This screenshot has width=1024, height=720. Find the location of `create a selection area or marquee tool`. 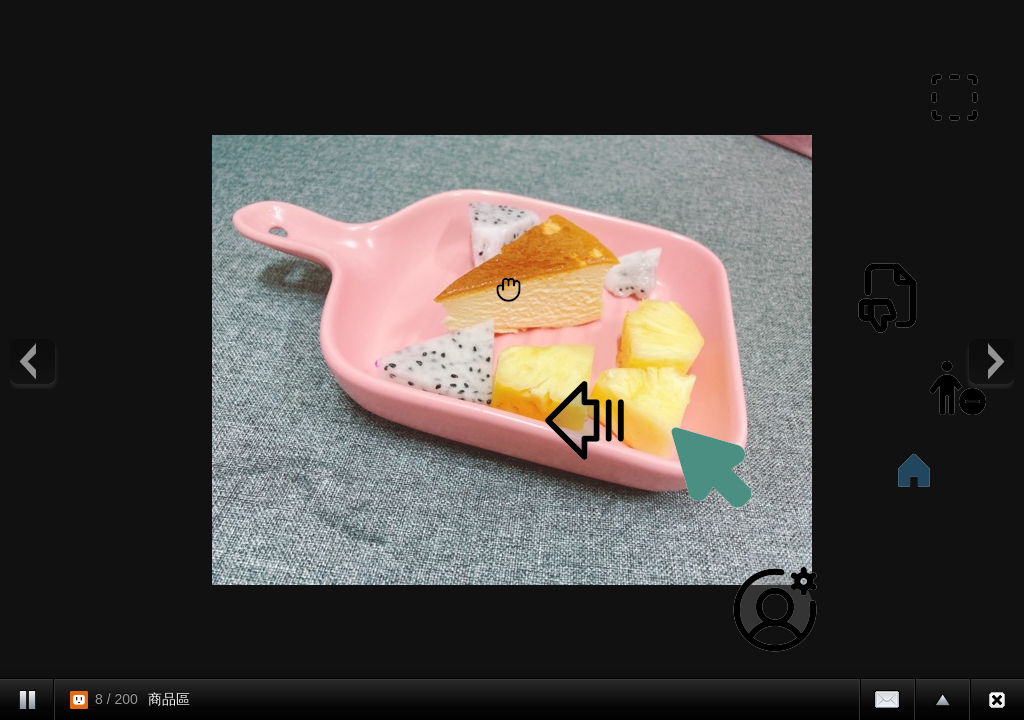

create a selection area or marquee tool is located at coordinates (954, 97).